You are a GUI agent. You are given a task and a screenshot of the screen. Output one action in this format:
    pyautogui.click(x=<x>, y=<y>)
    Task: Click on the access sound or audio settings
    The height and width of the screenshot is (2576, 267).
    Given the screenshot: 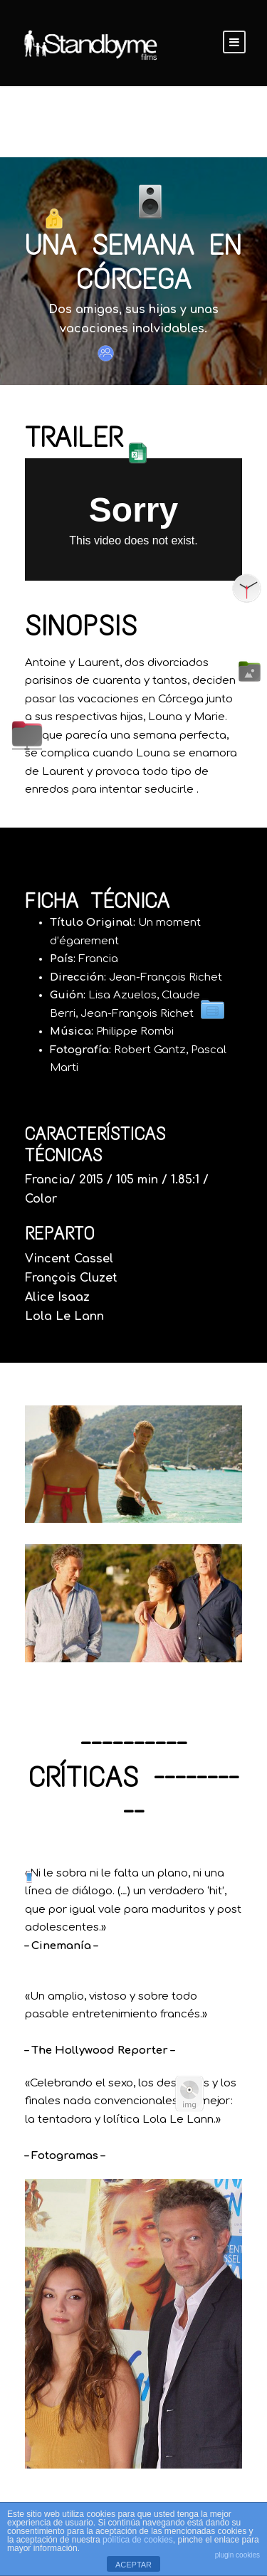 What is the action you would take?
    pyautogui.click(x=150, y=201)
    